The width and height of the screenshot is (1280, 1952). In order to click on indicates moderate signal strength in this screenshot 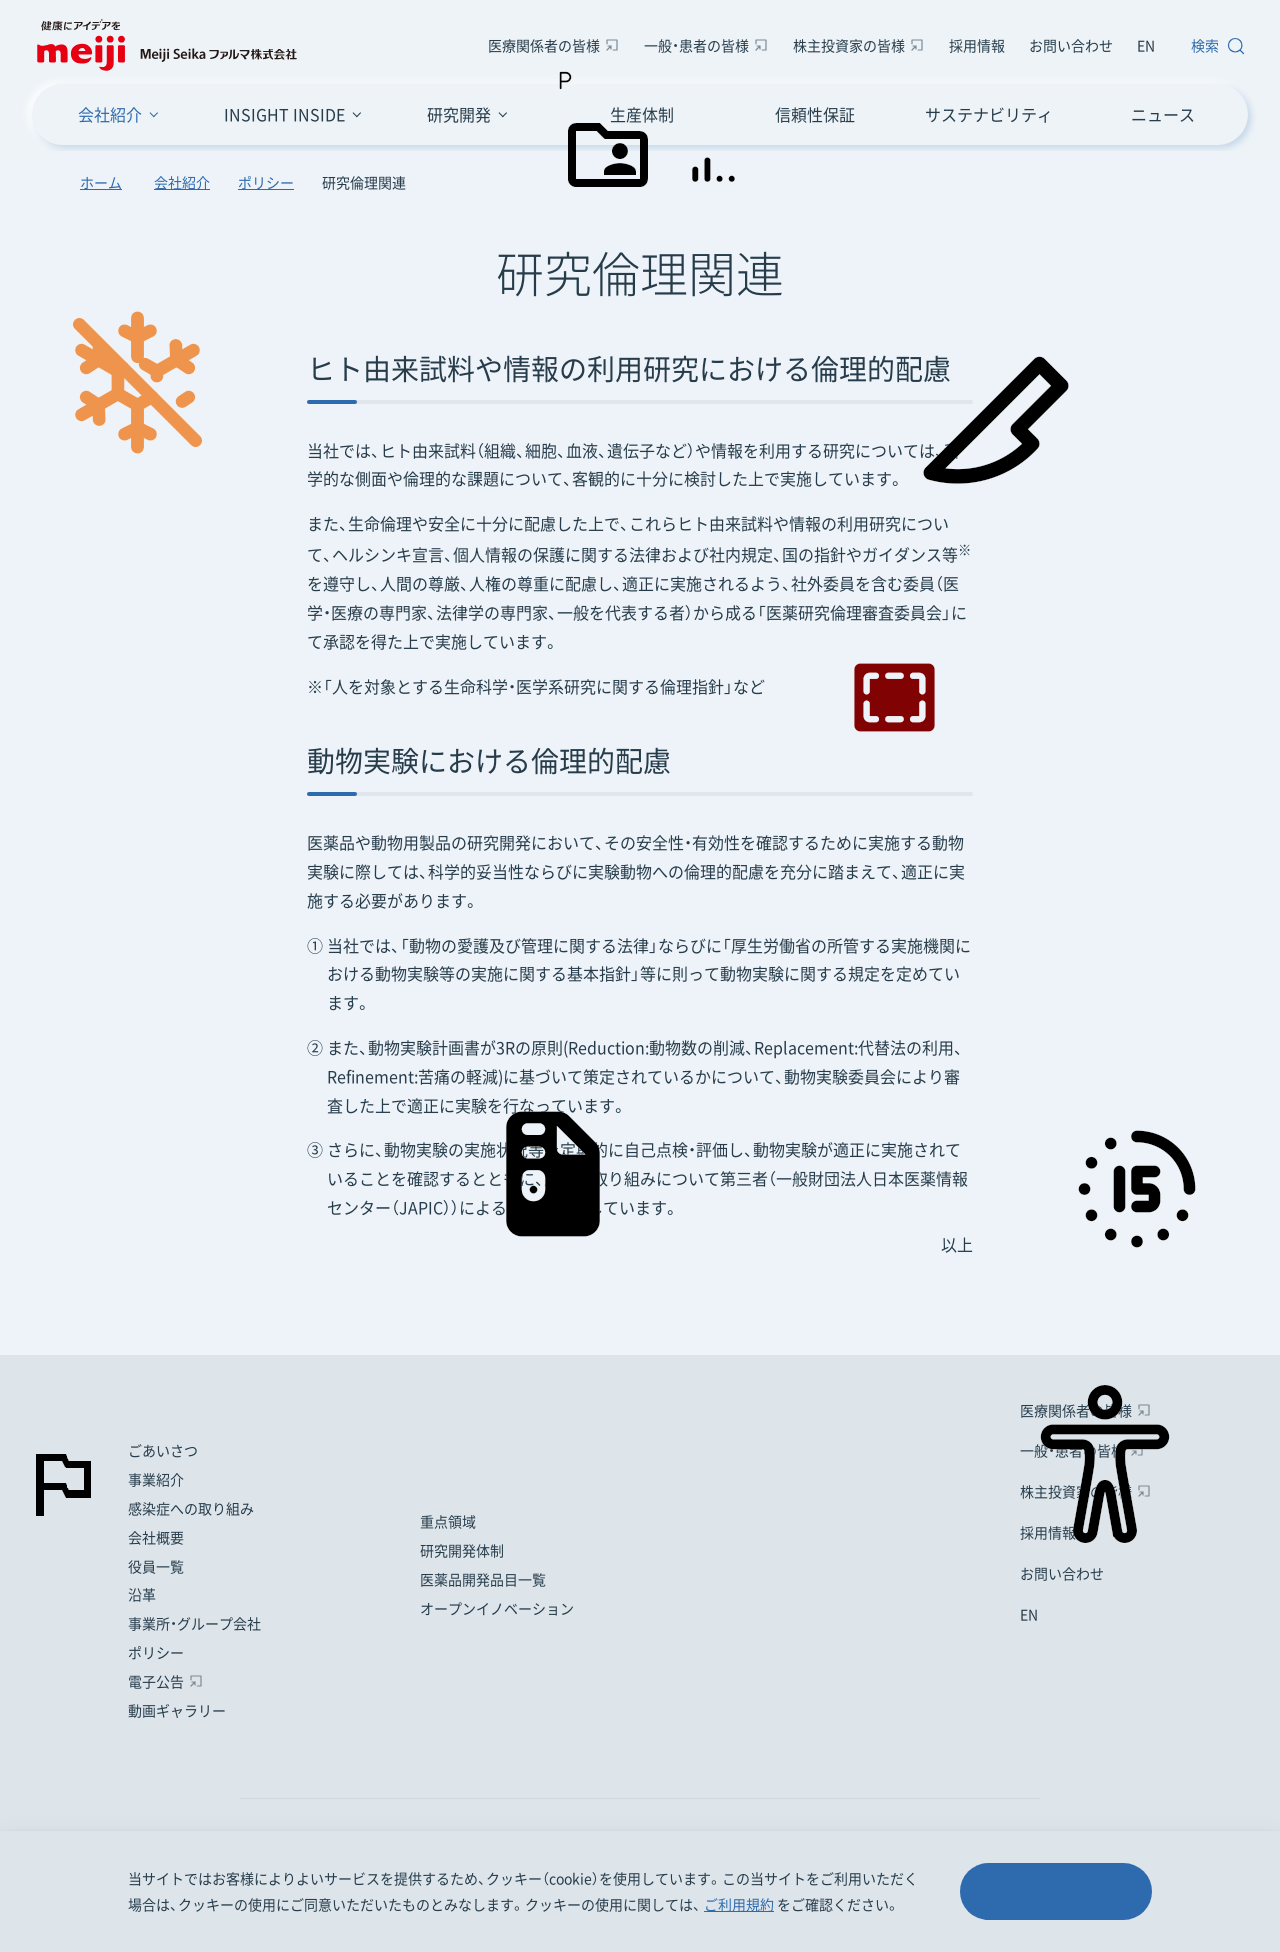, I will do `click(713, 160)`.